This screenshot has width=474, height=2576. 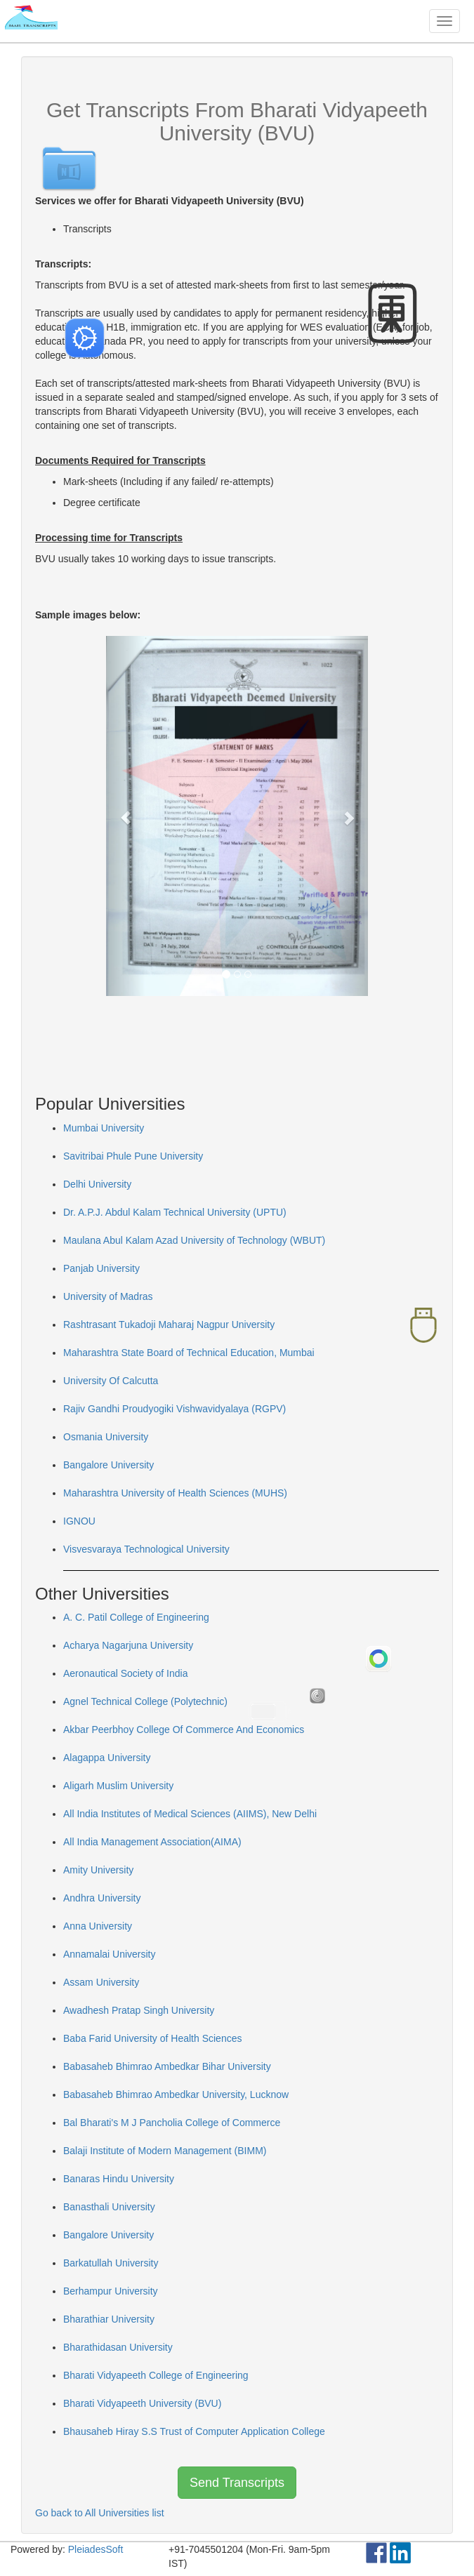 I want to click on open Native Instruments folder, so click(x=69, y=168).